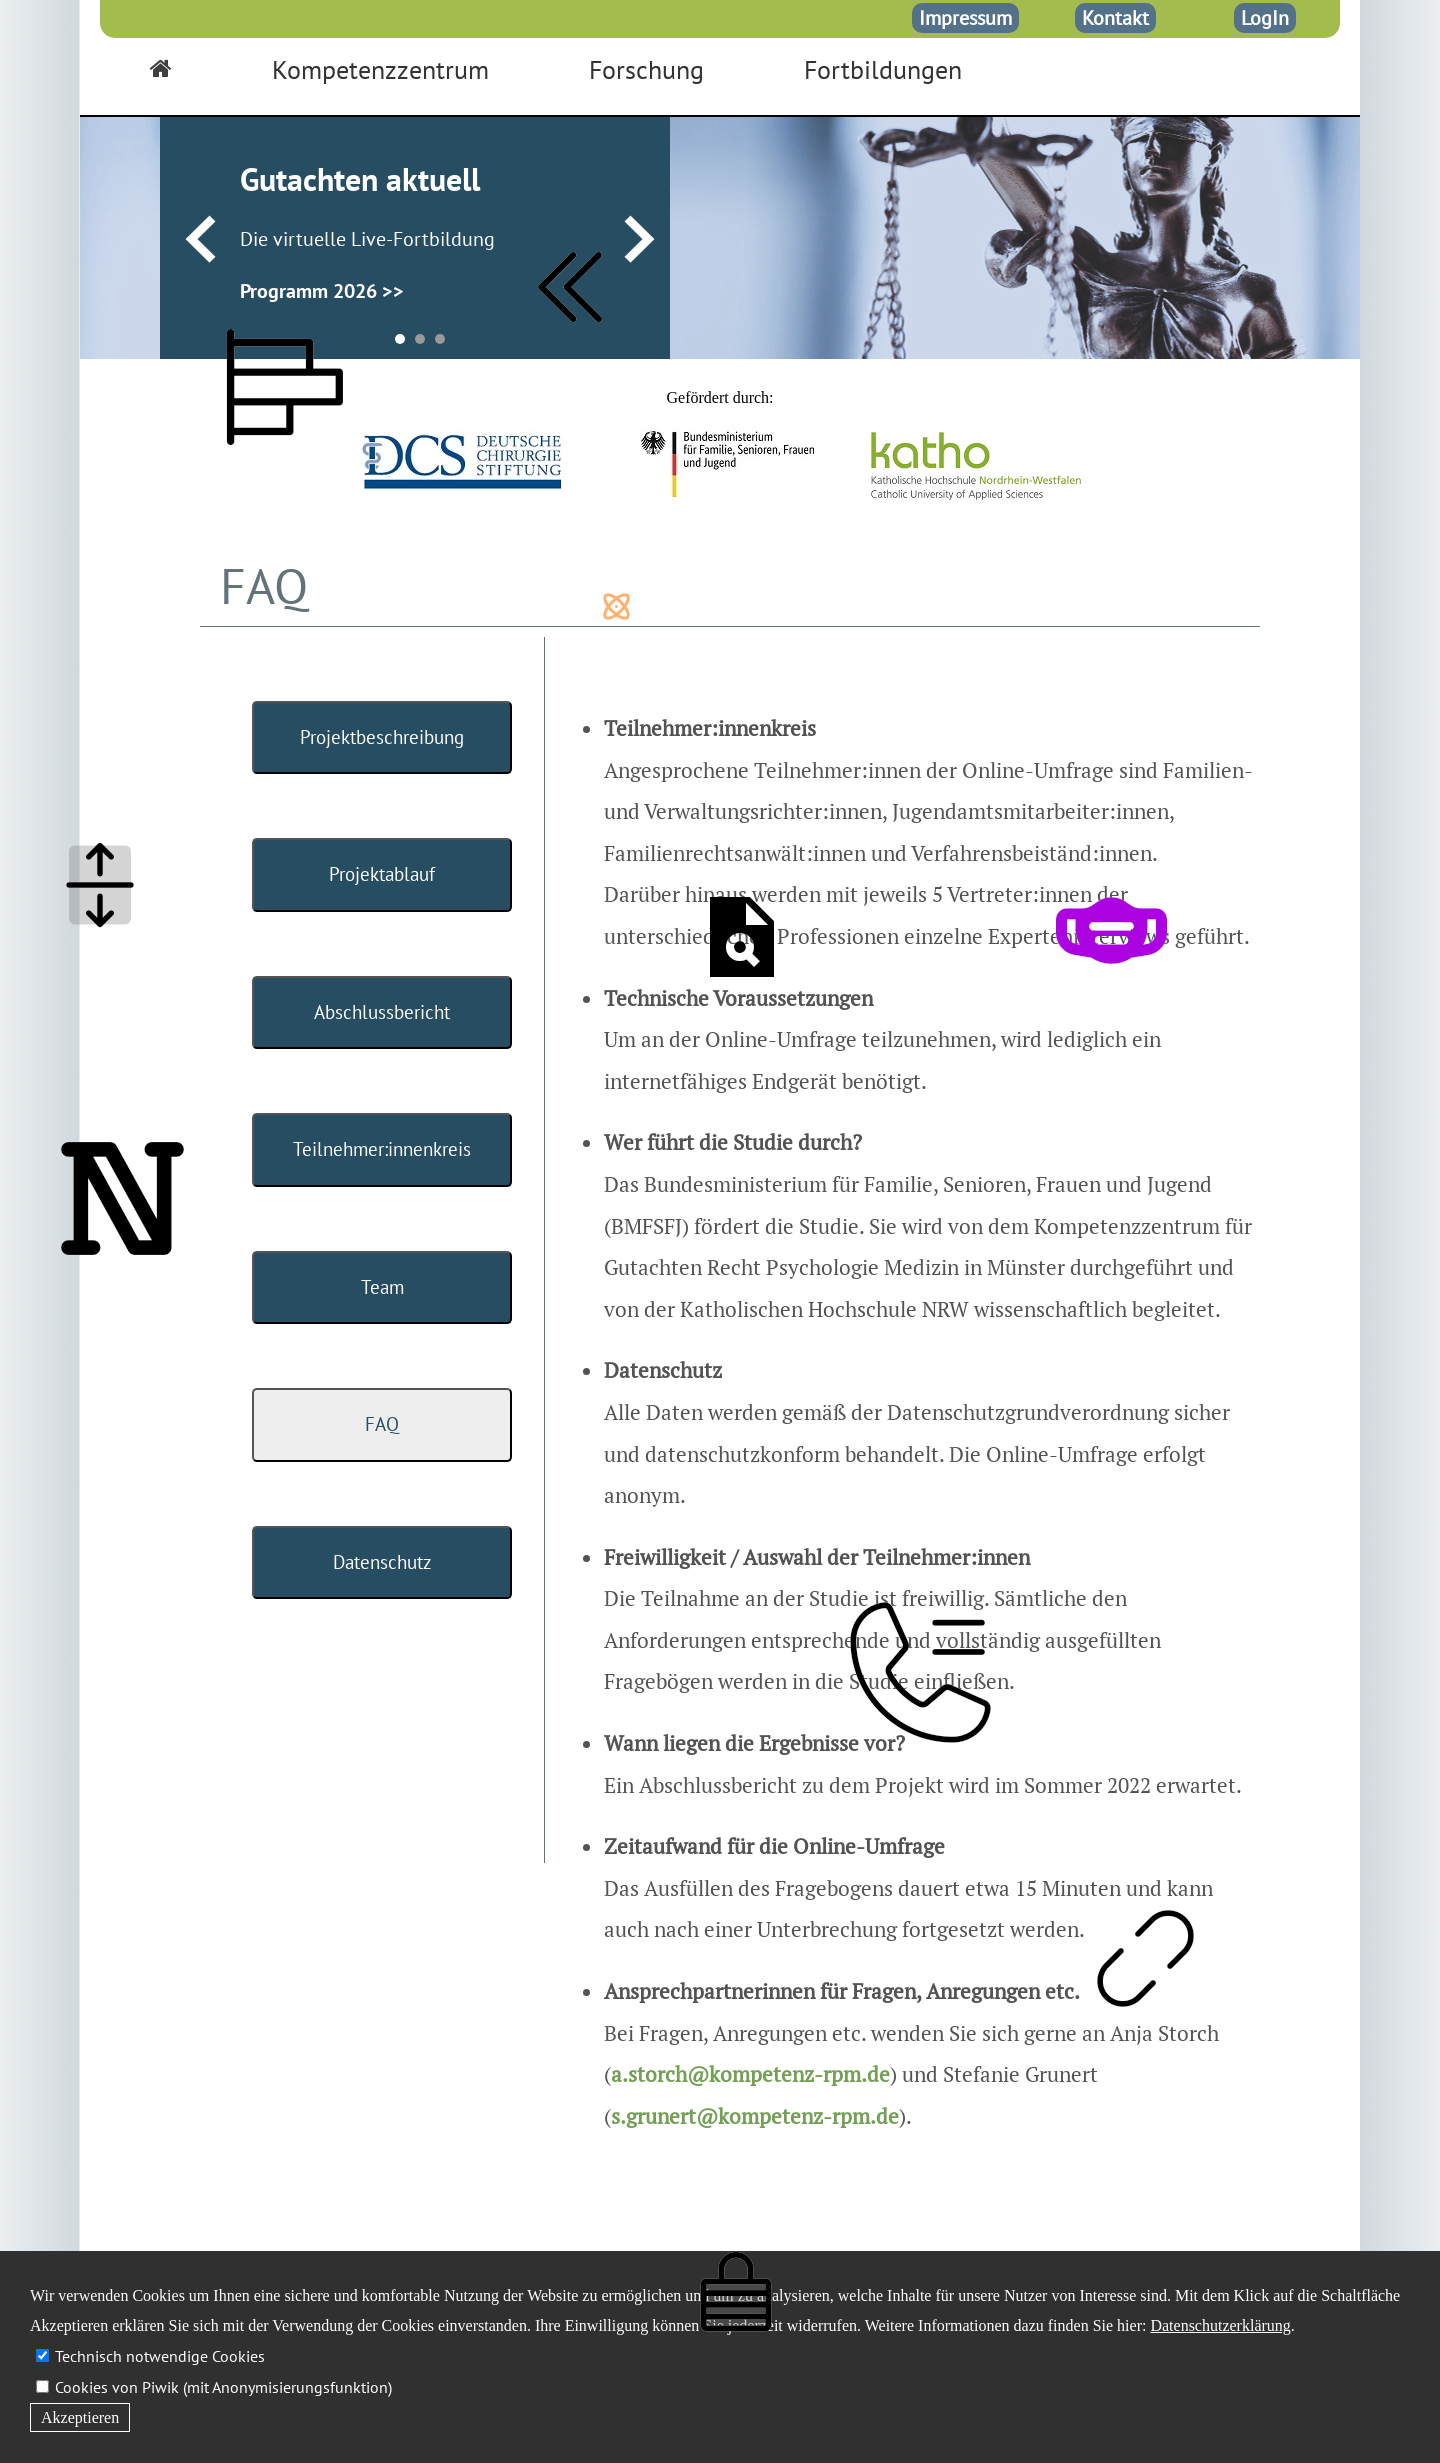  Describe the element at coordinates (570, 287) in the screenshot. I see `go back to the beginning` at that location.